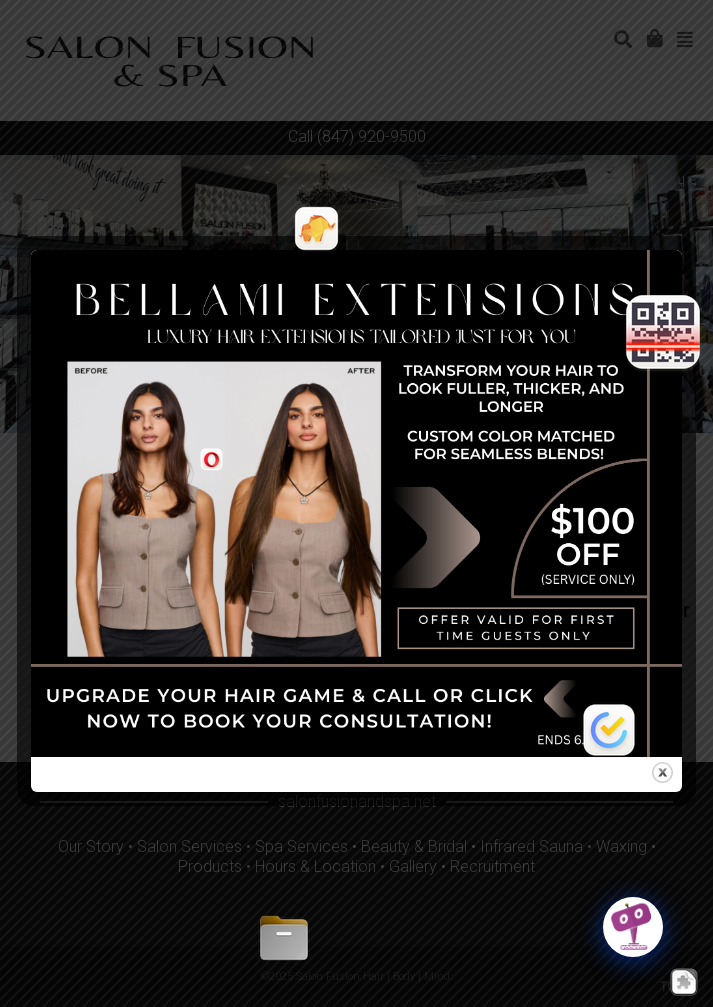 The height and width of the screenshot is (1007, 713). What do you see at coordinates (609, 730) in the screenshot?
I see `open ticktick task manager app` at bounding box center [609, 730].